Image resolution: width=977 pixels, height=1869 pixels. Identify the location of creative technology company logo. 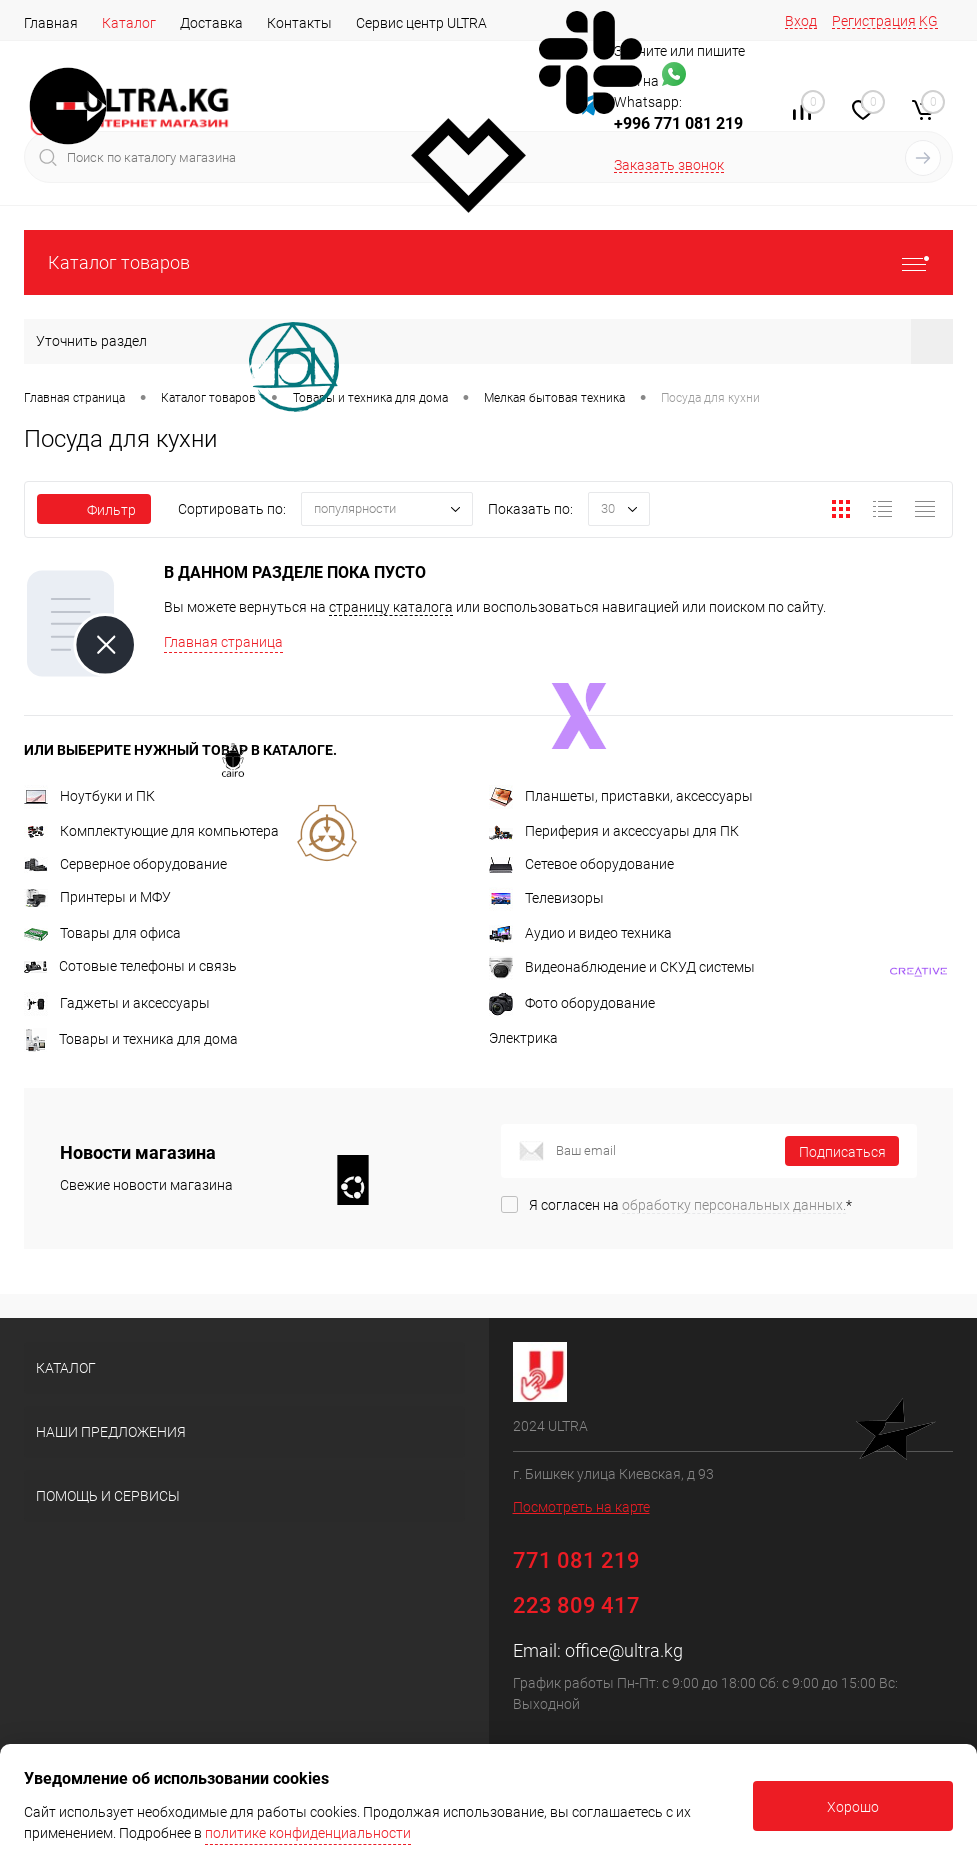
(918, 971).